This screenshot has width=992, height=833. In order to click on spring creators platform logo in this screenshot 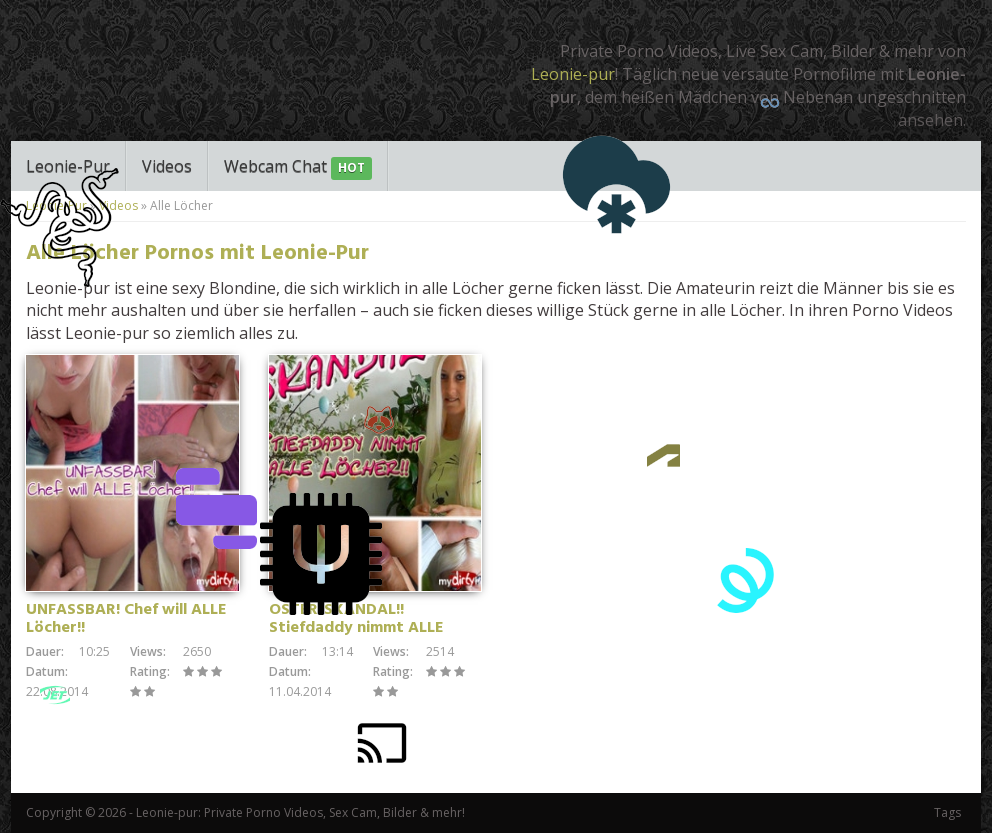, I will do `click(745, 580)`.